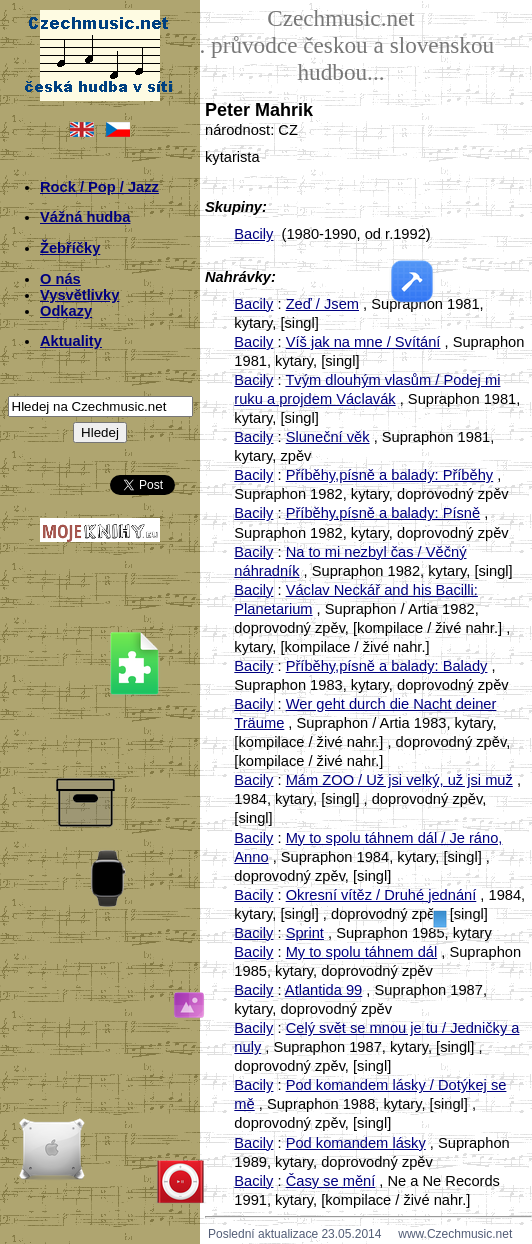 The height and width of the screenshot is (1244, 532). What do you see at coordinates (189, 1004) in the screenshot?
I see `open an image file` at bounding box center [189, 1004].